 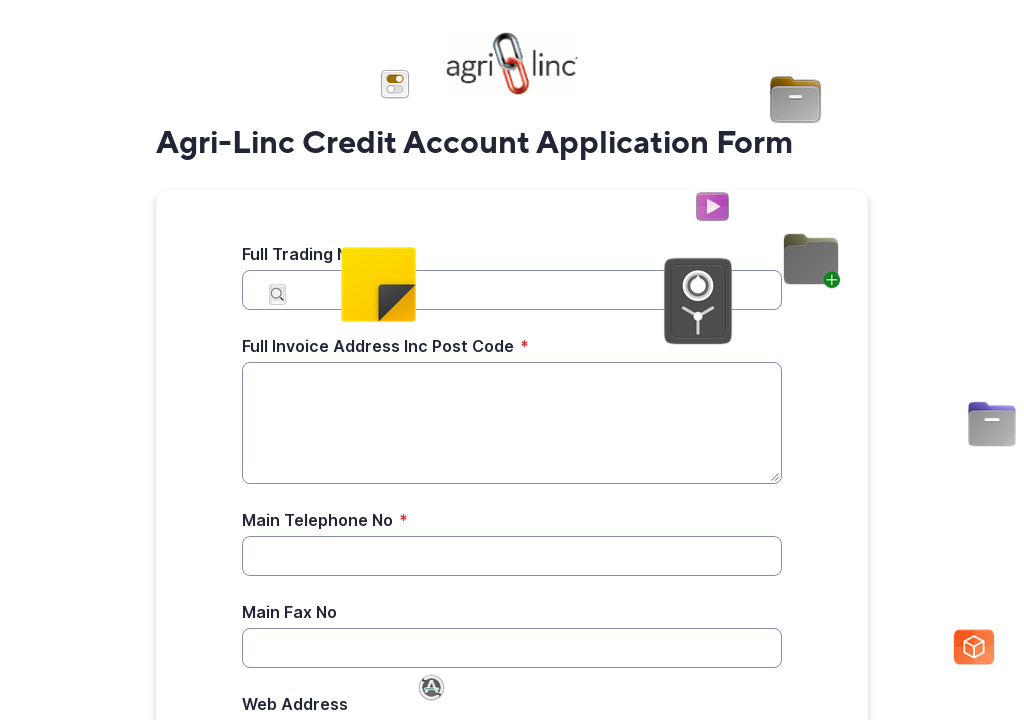 What do you see at coordinates (698, 301) in the screenshot?
I see `open Déjà Dup backup application` at bounding box center [698, 301].